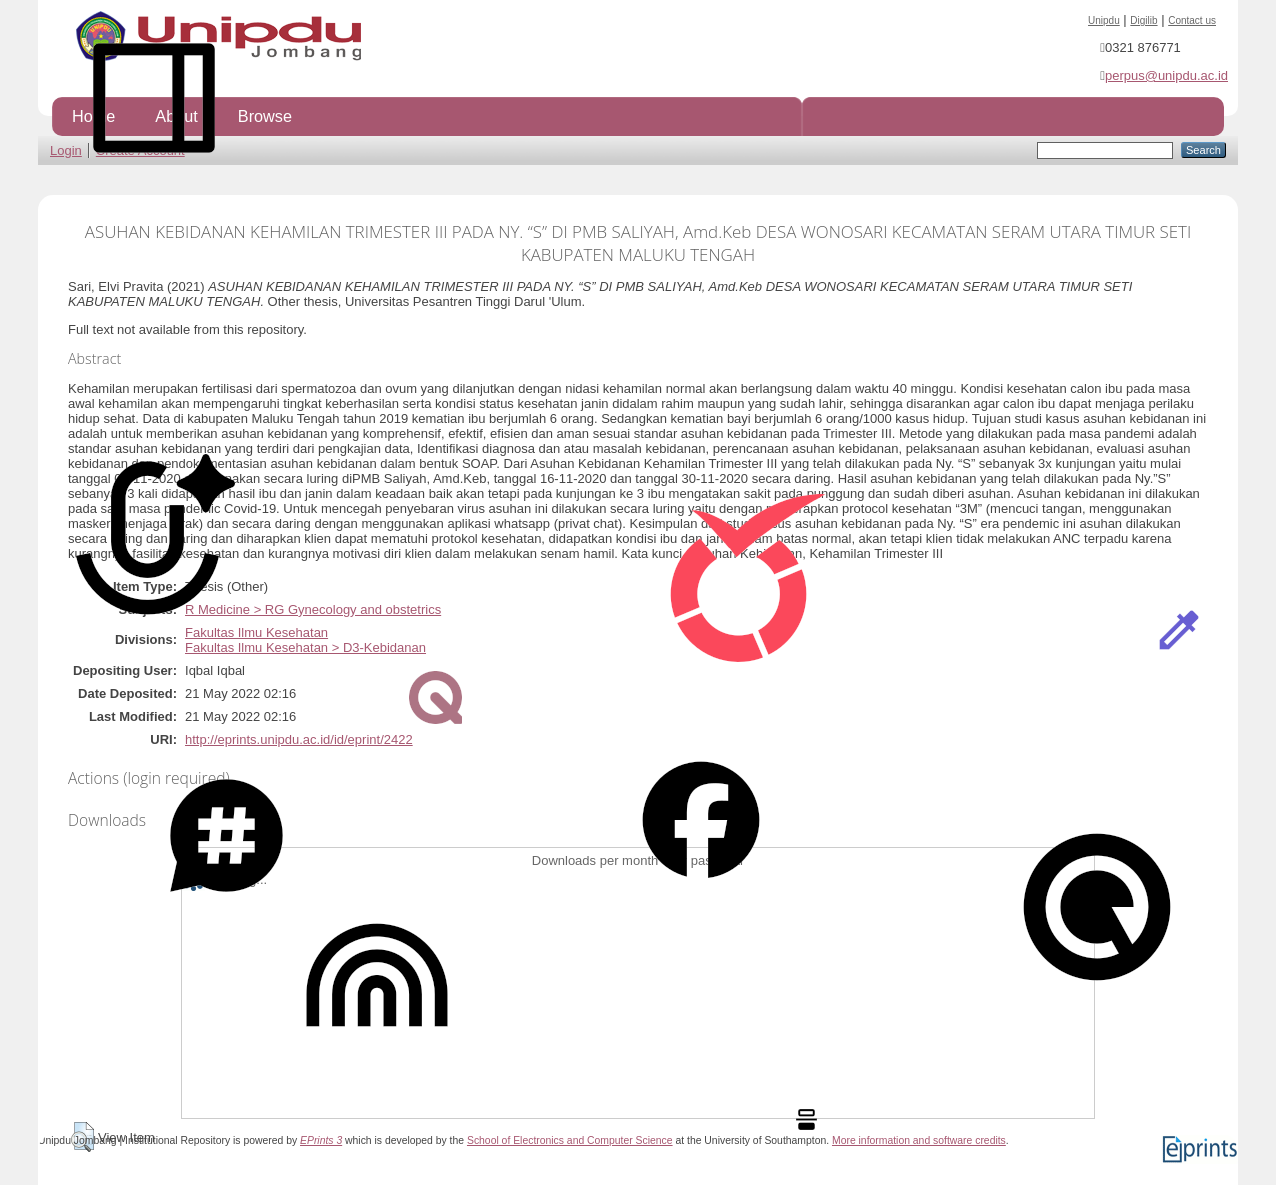  Describe the element at coordinates (435, 697) in the screenshot. I see `quicktime media player logo` at that location.